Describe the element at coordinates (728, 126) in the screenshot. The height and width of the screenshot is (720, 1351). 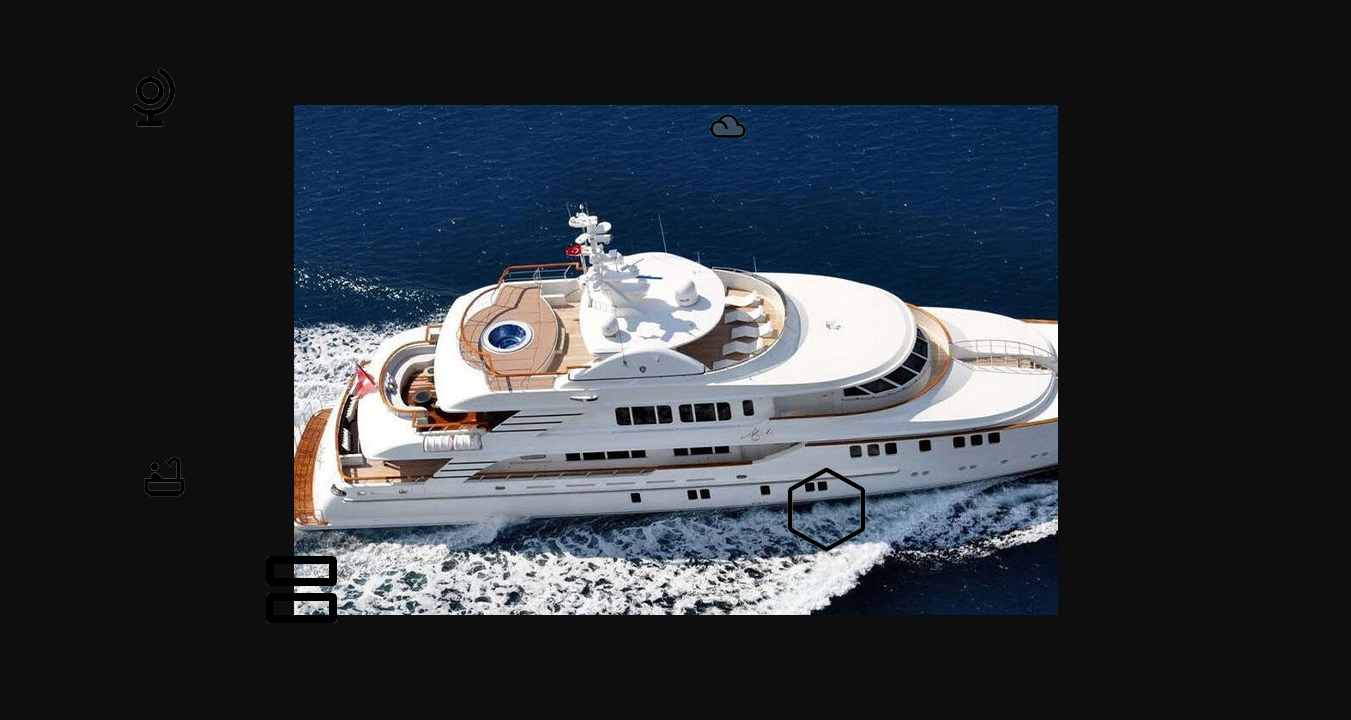
I see `view cloud storage` at that location.